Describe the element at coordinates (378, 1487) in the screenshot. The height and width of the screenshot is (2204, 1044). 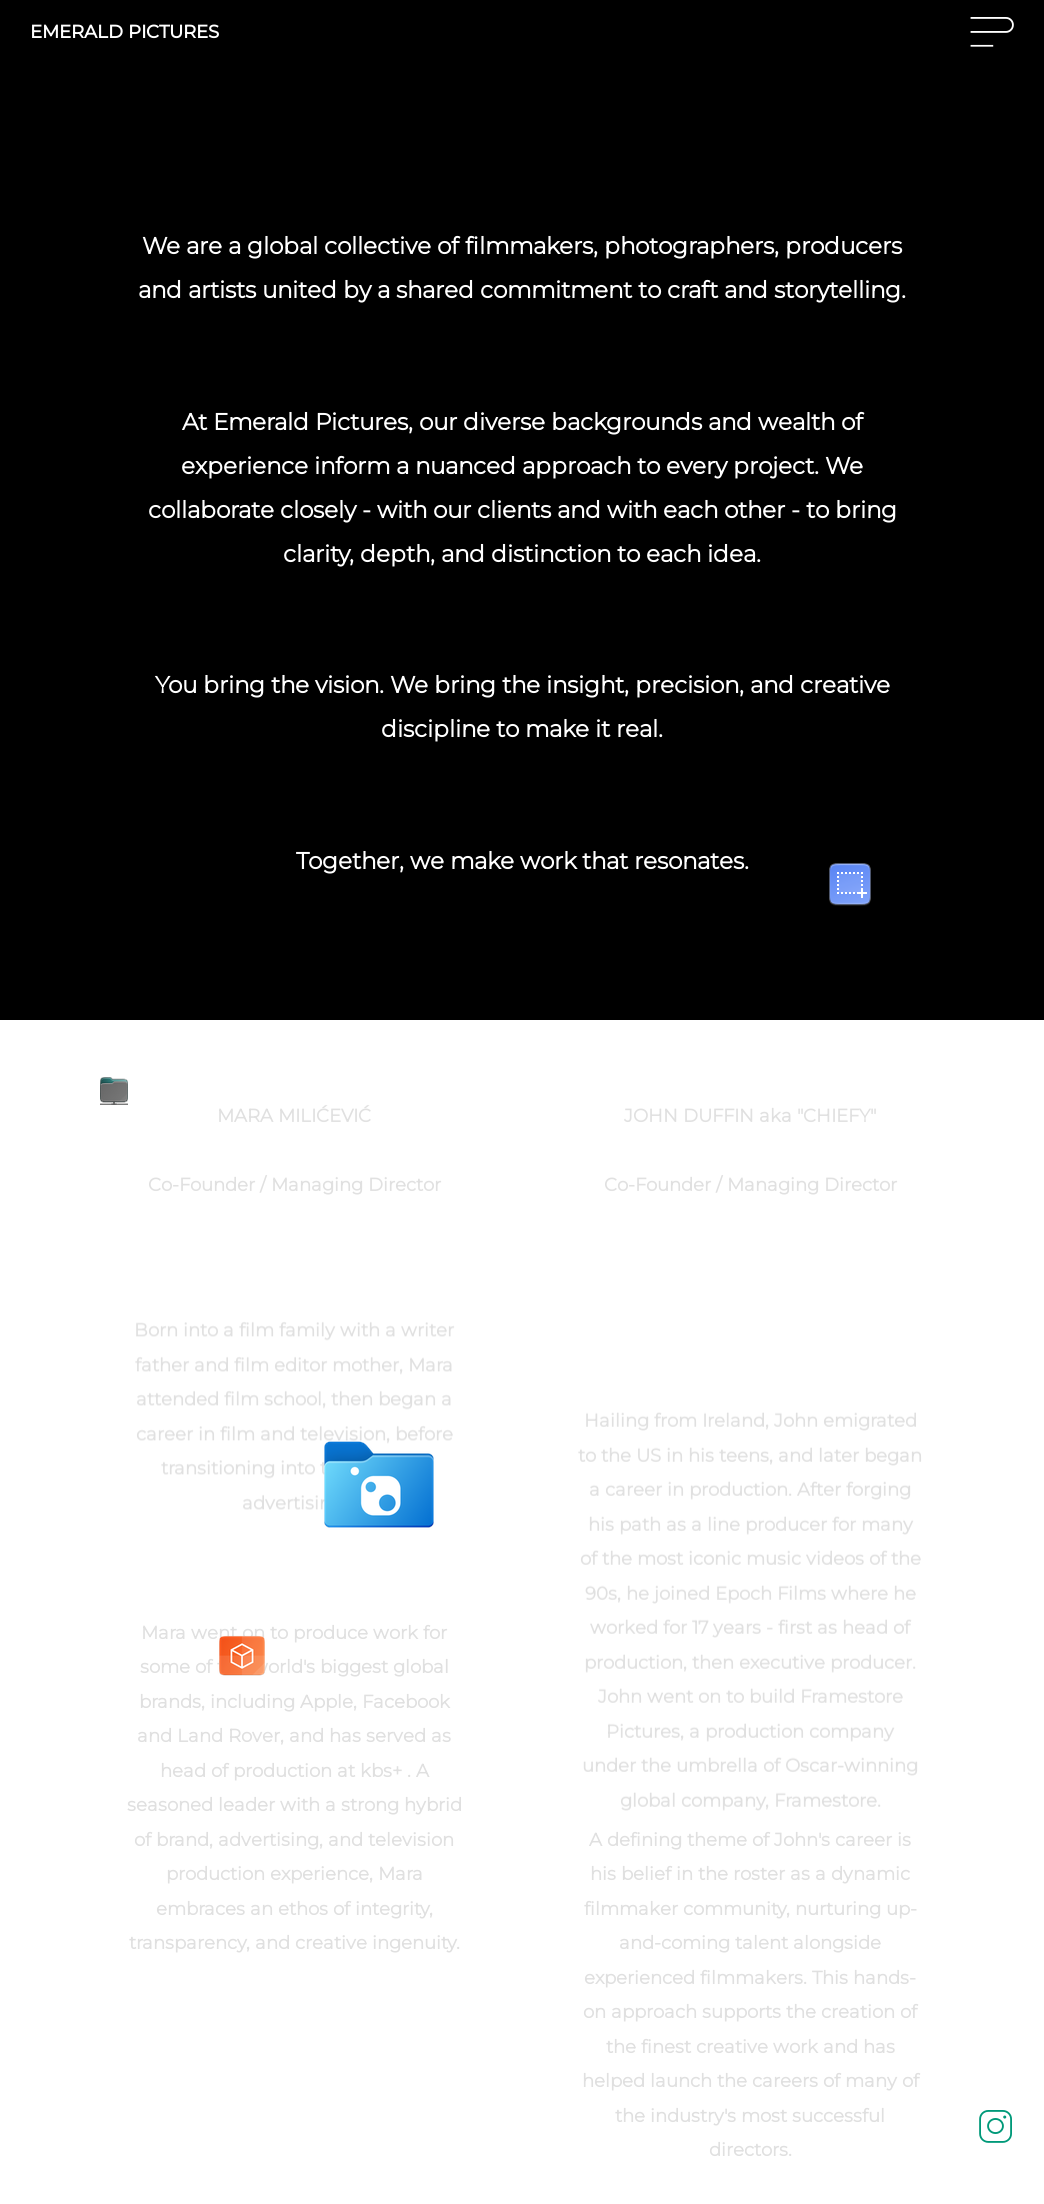
I see `folder containing NuGet packages` at that location.